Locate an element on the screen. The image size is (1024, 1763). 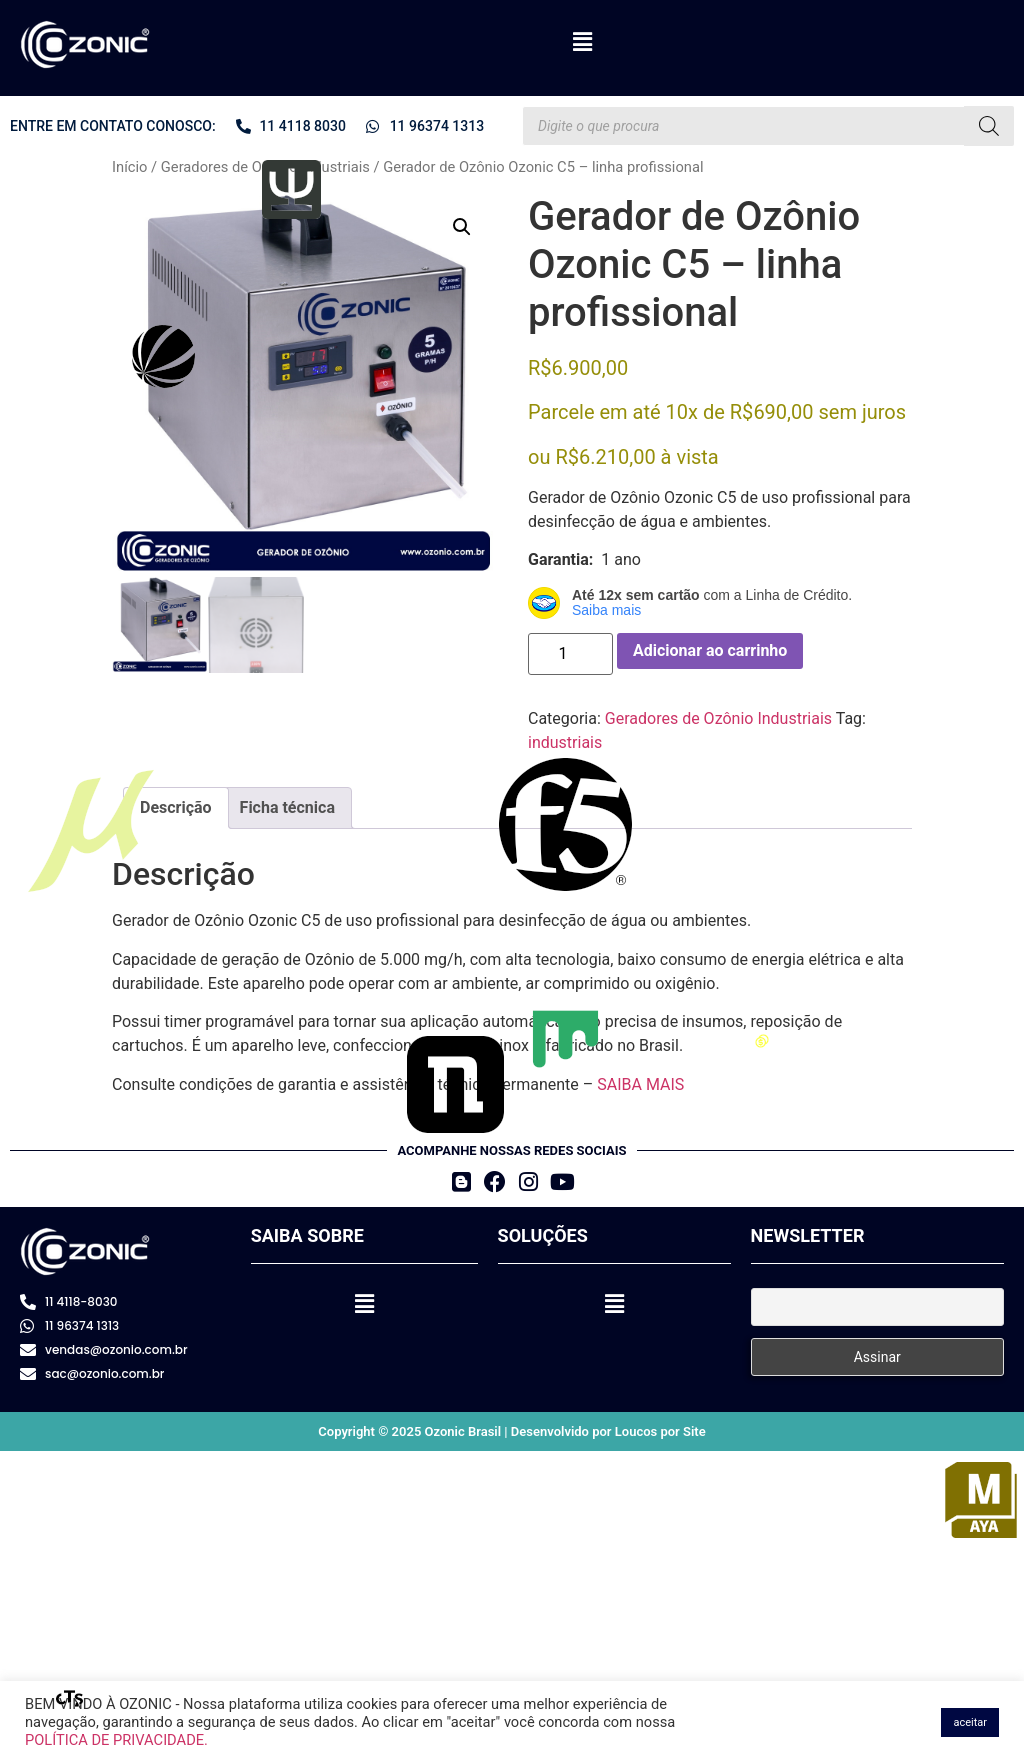
CTS corporation logo is located at coordinates (69, 1698).